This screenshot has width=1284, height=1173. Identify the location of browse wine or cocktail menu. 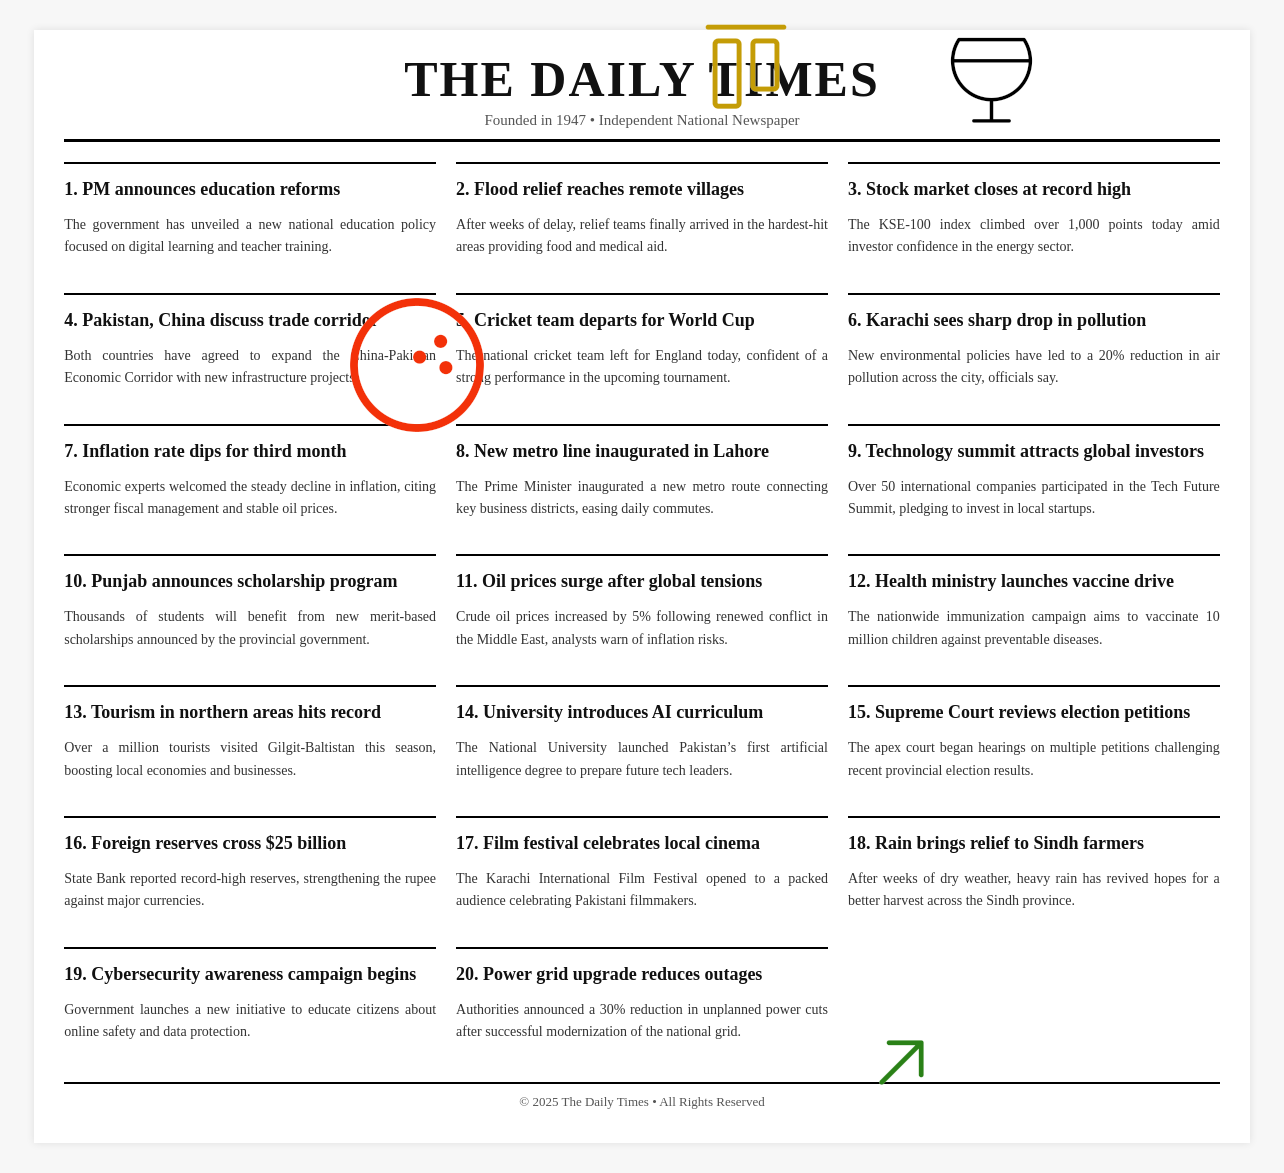
(991, 78).